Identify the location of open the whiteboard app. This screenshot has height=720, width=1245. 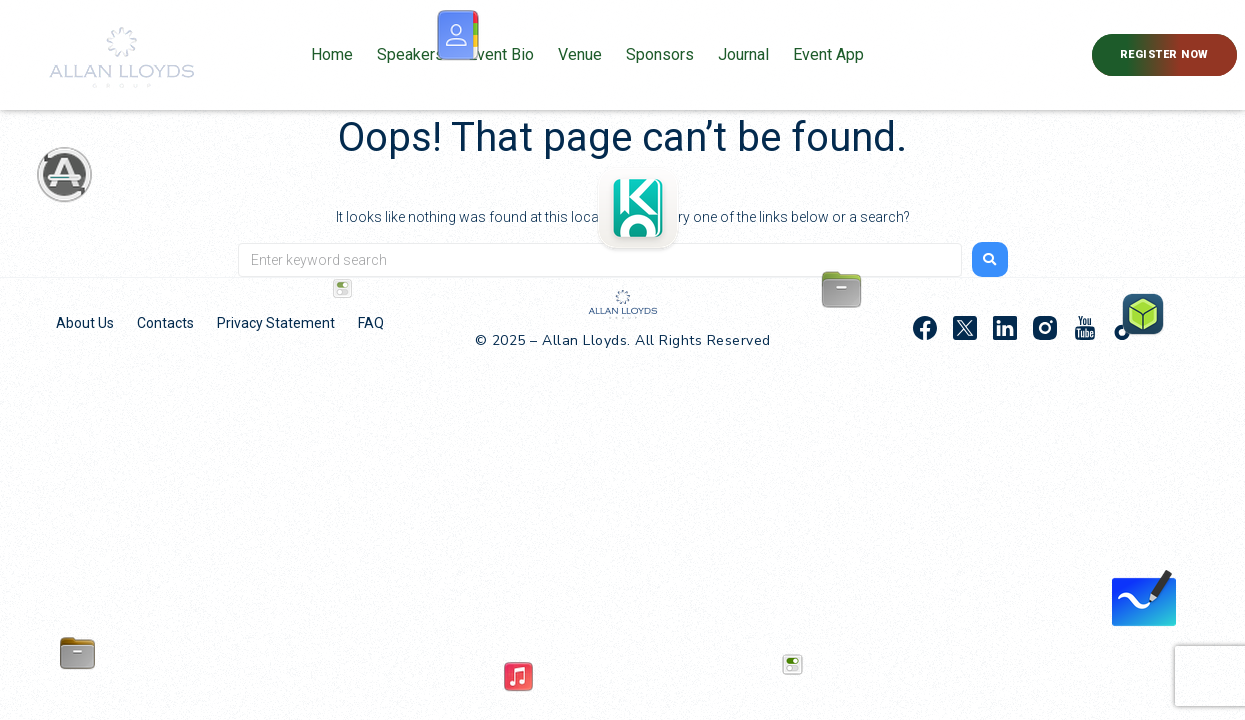
(1144, 602).